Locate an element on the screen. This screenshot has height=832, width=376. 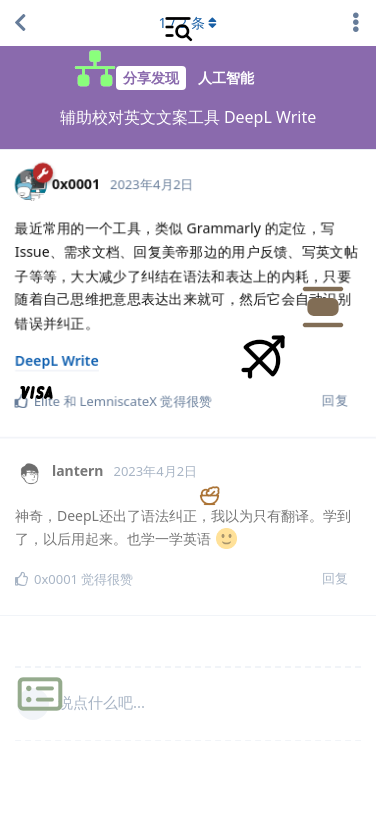
search within a list or document is located at coordinates (178, 27).